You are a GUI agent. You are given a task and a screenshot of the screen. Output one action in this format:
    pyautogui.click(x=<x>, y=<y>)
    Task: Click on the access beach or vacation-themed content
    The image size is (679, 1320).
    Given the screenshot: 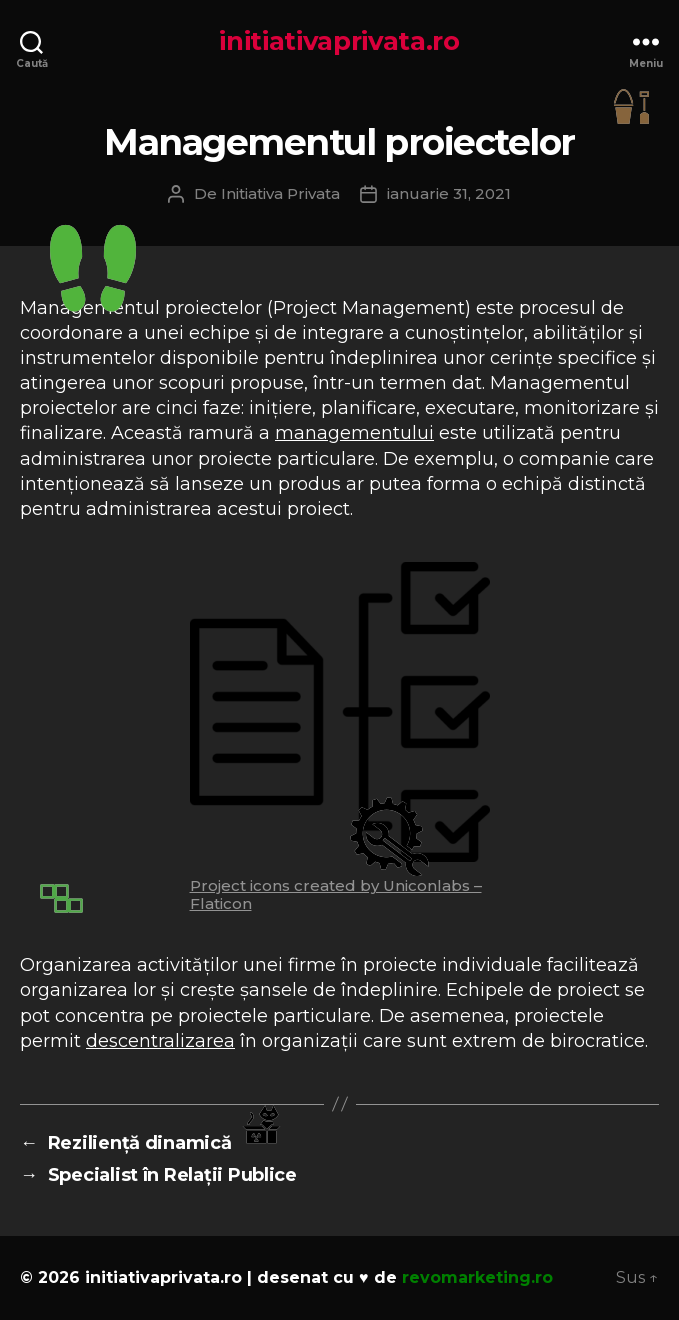 What is the action you would take?
    pyautogui.click(x=631, y=106)
    